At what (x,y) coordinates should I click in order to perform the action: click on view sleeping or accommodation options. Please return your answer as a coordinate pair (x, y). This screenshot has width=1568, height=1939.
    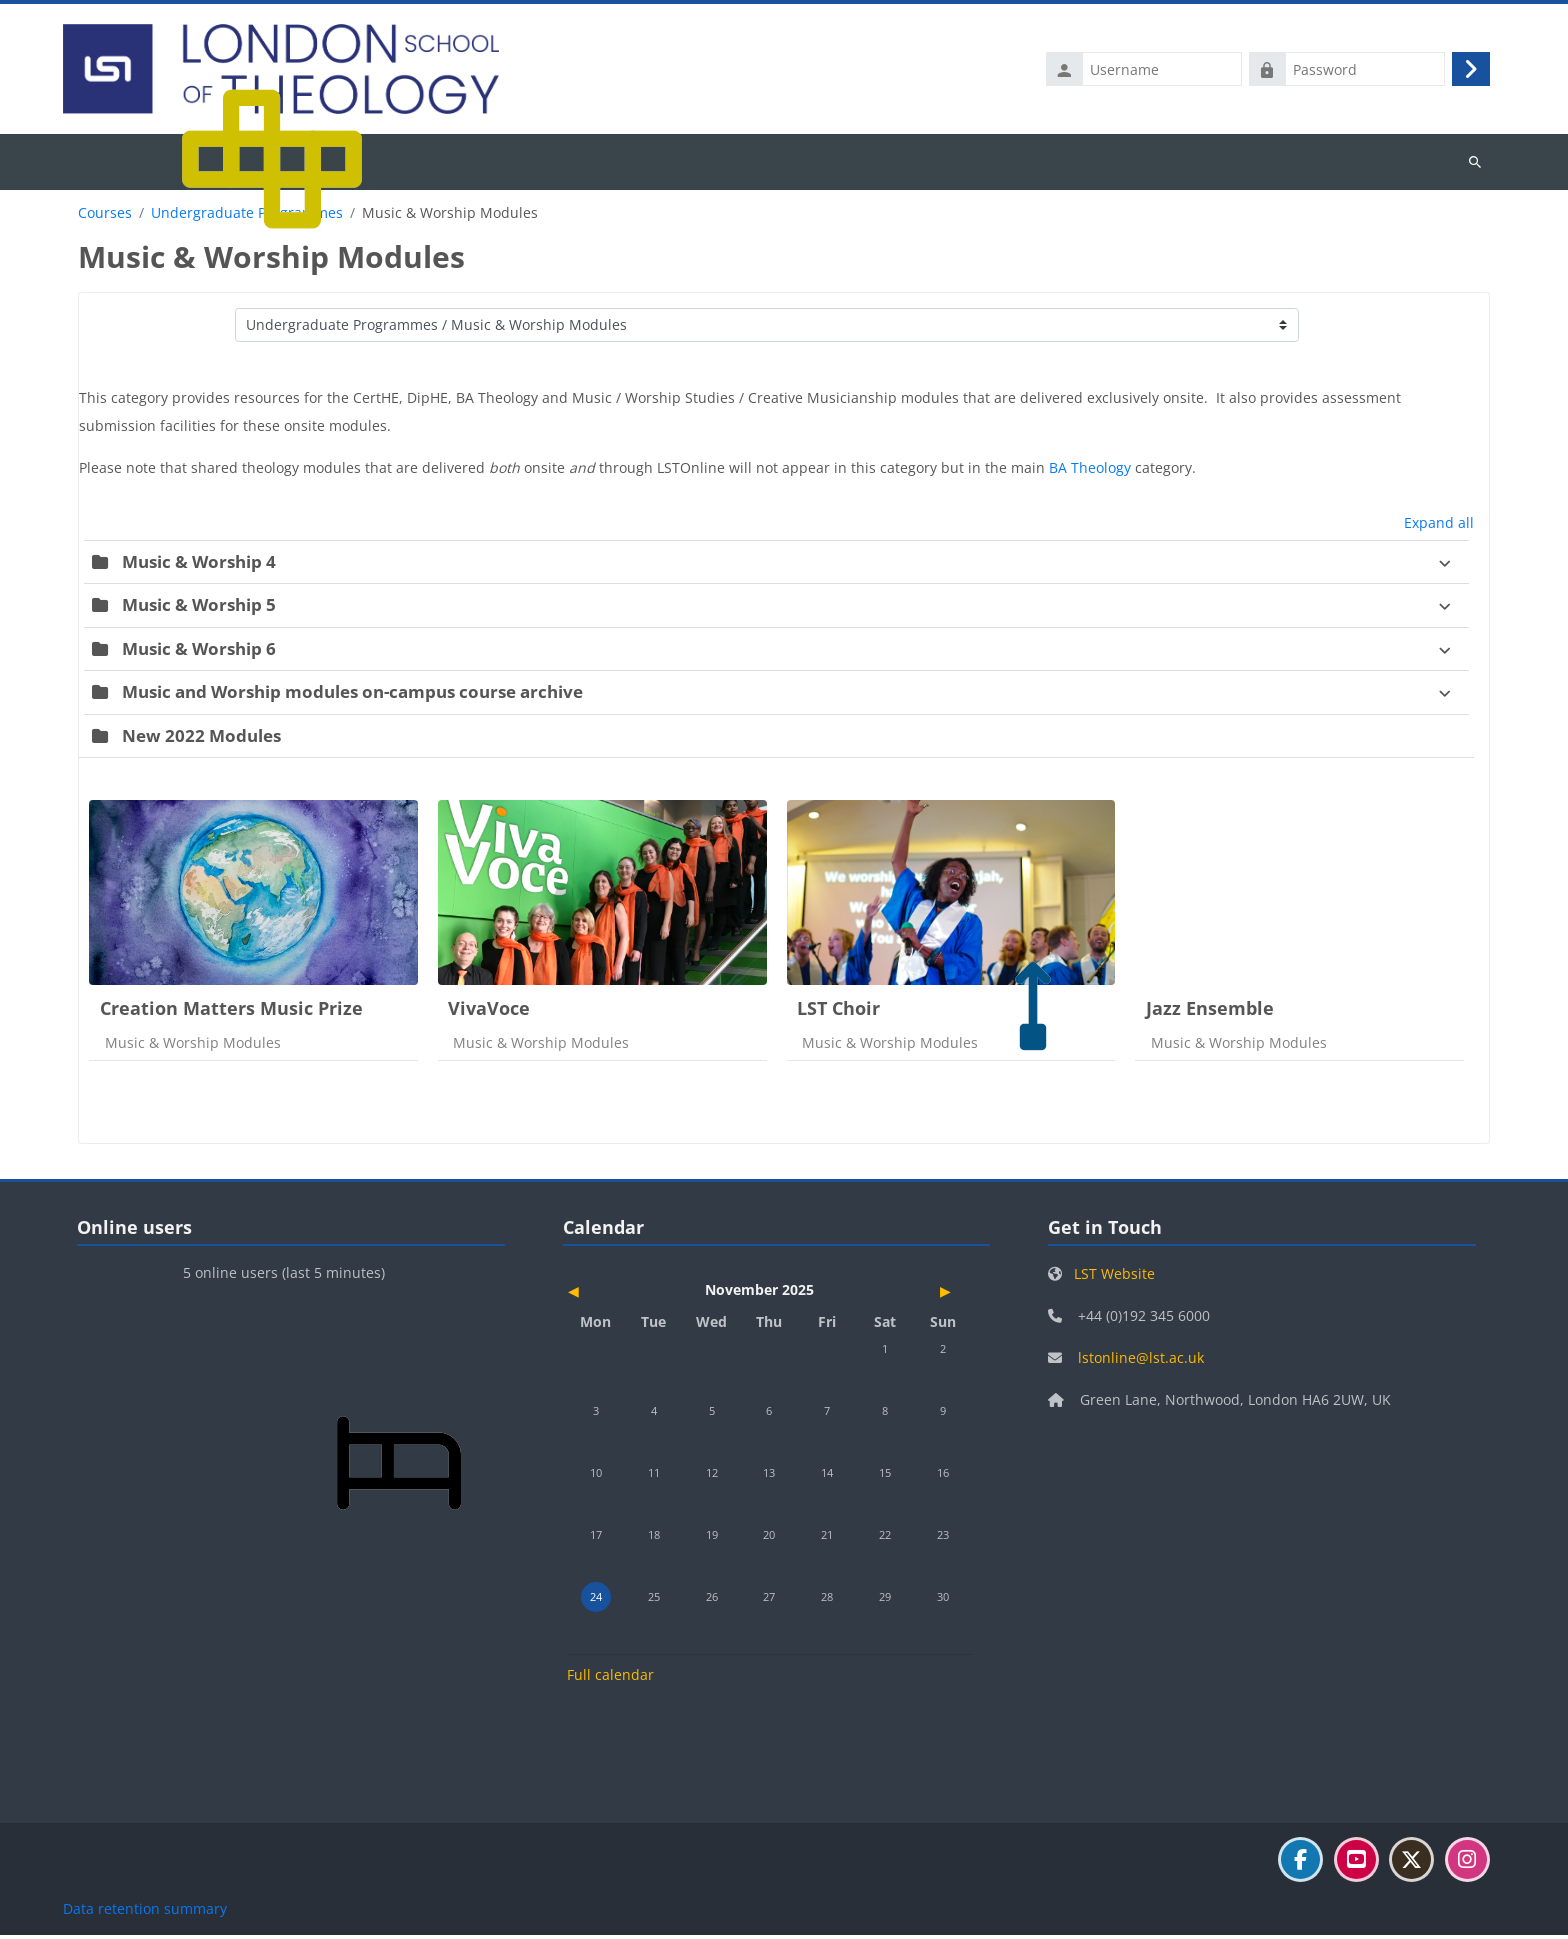
    Looking at the image, I should click on (396, 1463).